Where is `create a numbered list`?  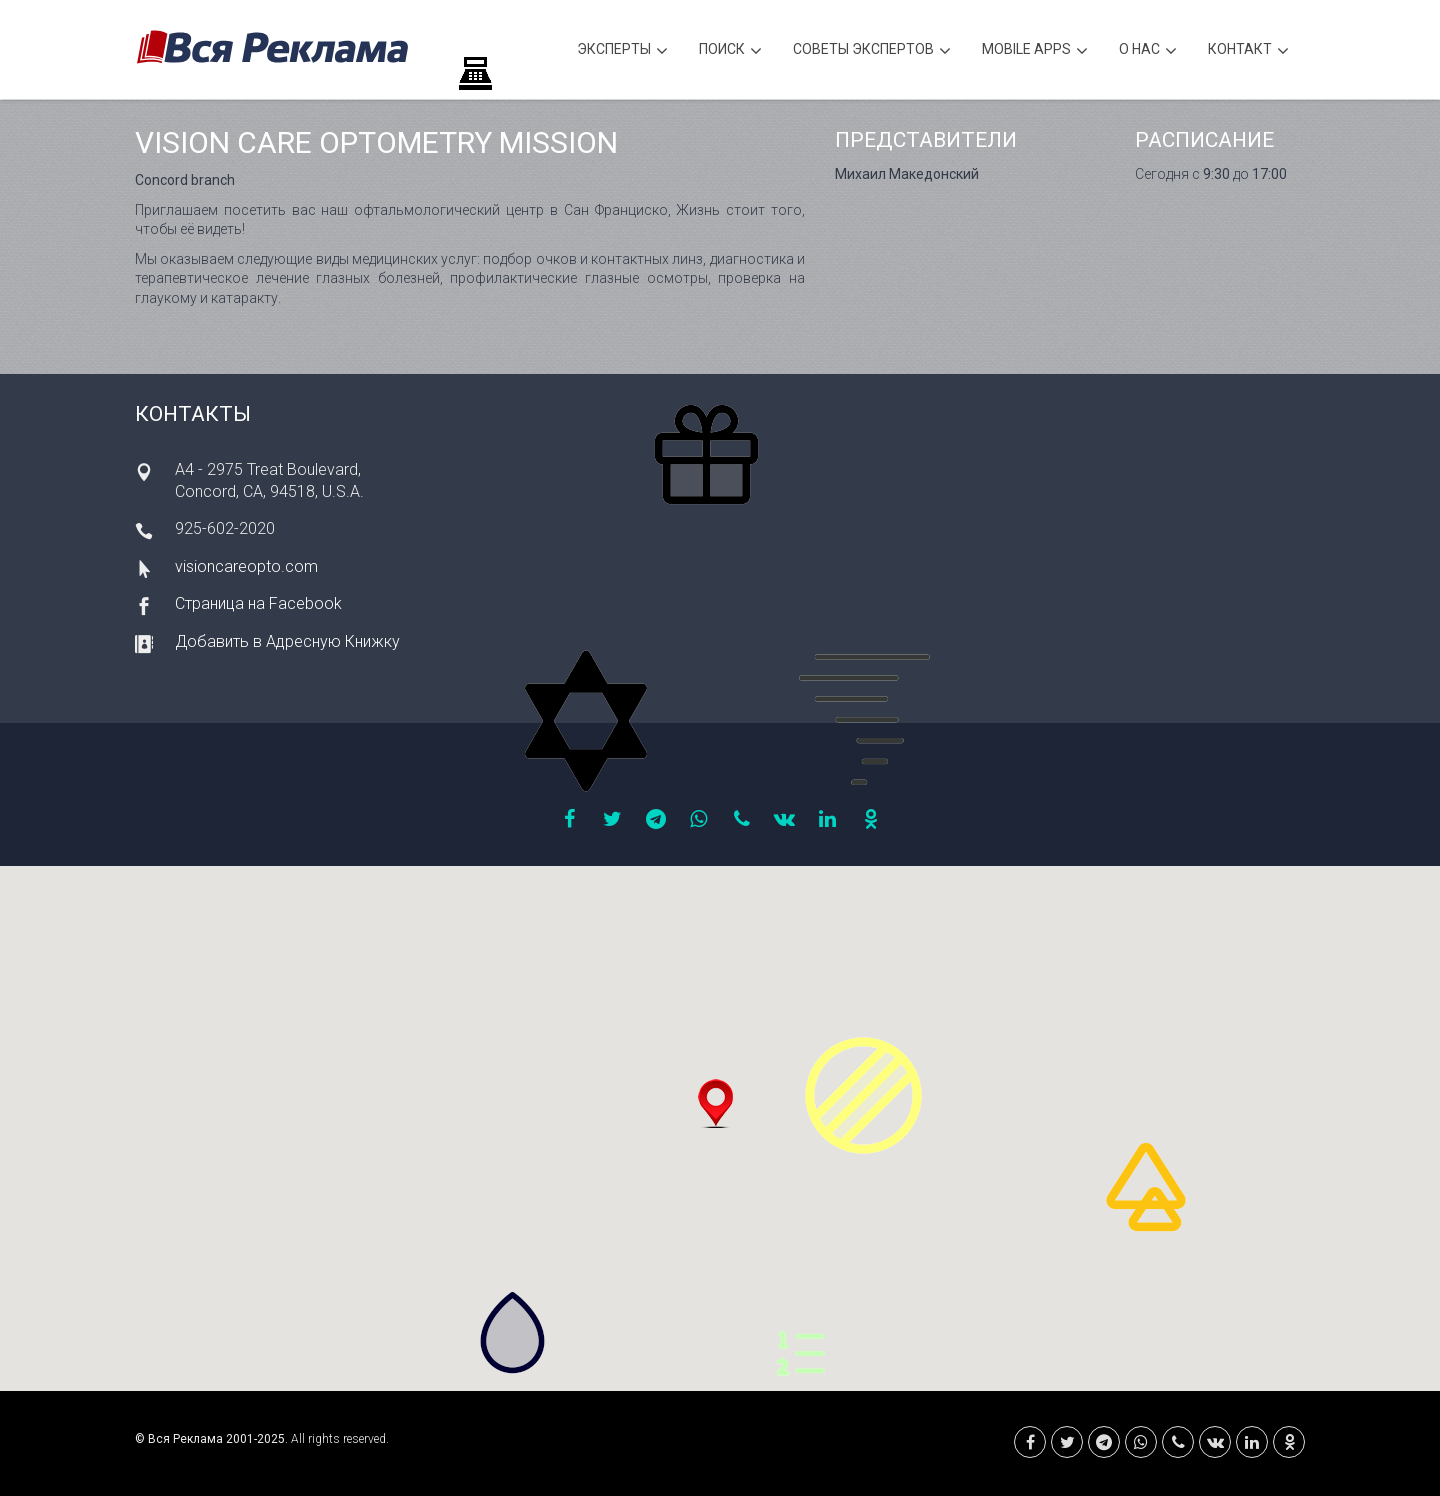
create a numbered list is located at coordinates (800, 1353).